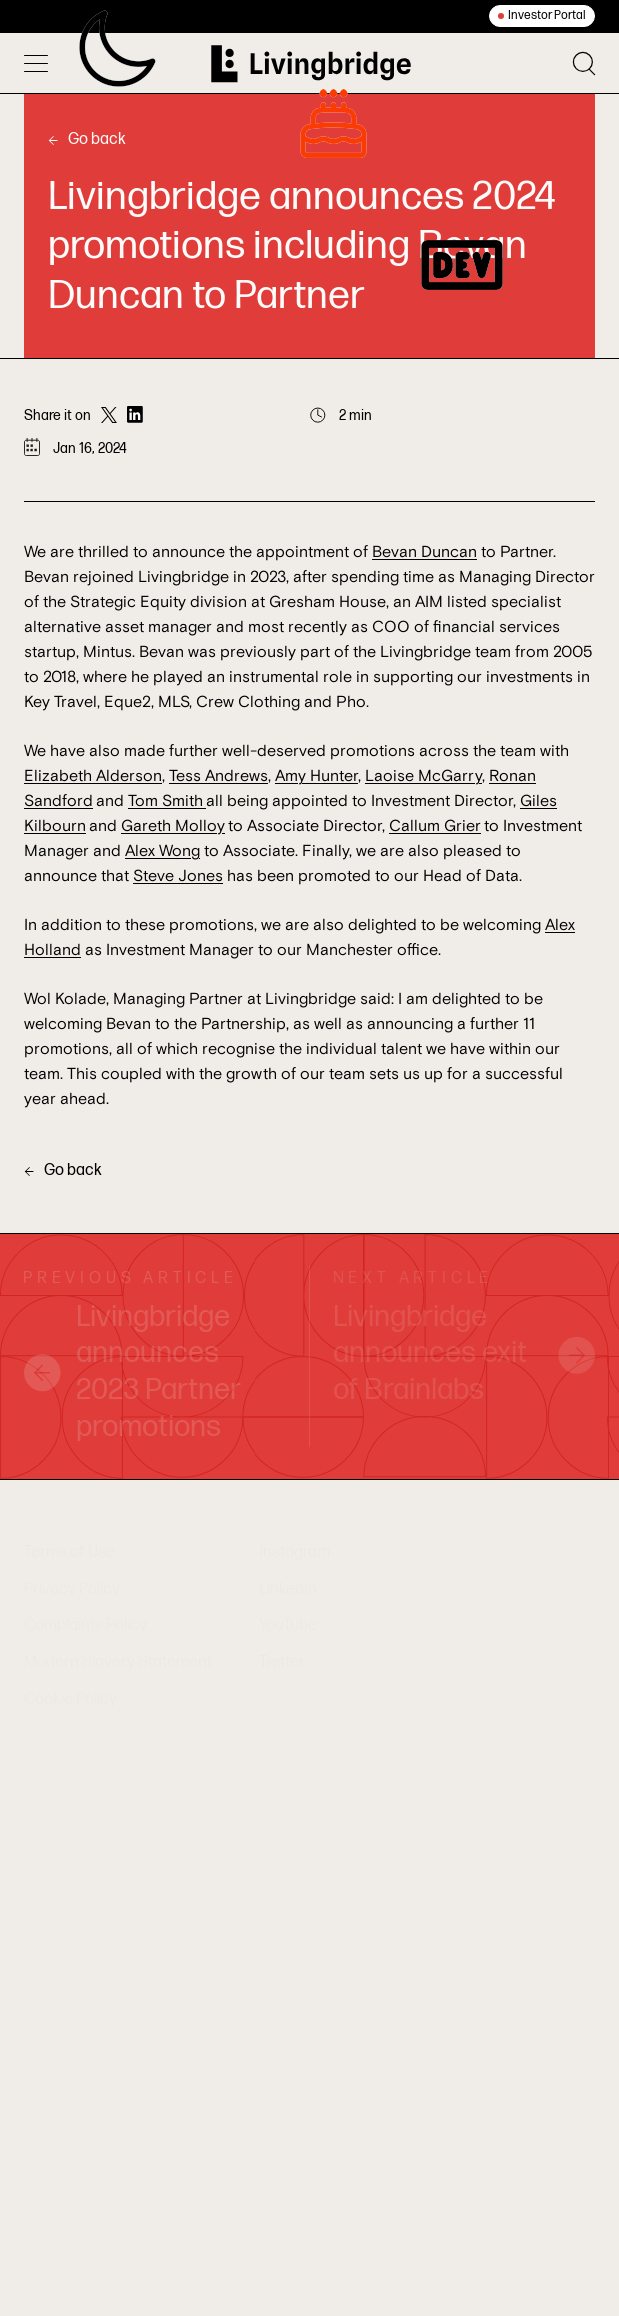  I want to click on switch to dark mode, so click(116, 50).